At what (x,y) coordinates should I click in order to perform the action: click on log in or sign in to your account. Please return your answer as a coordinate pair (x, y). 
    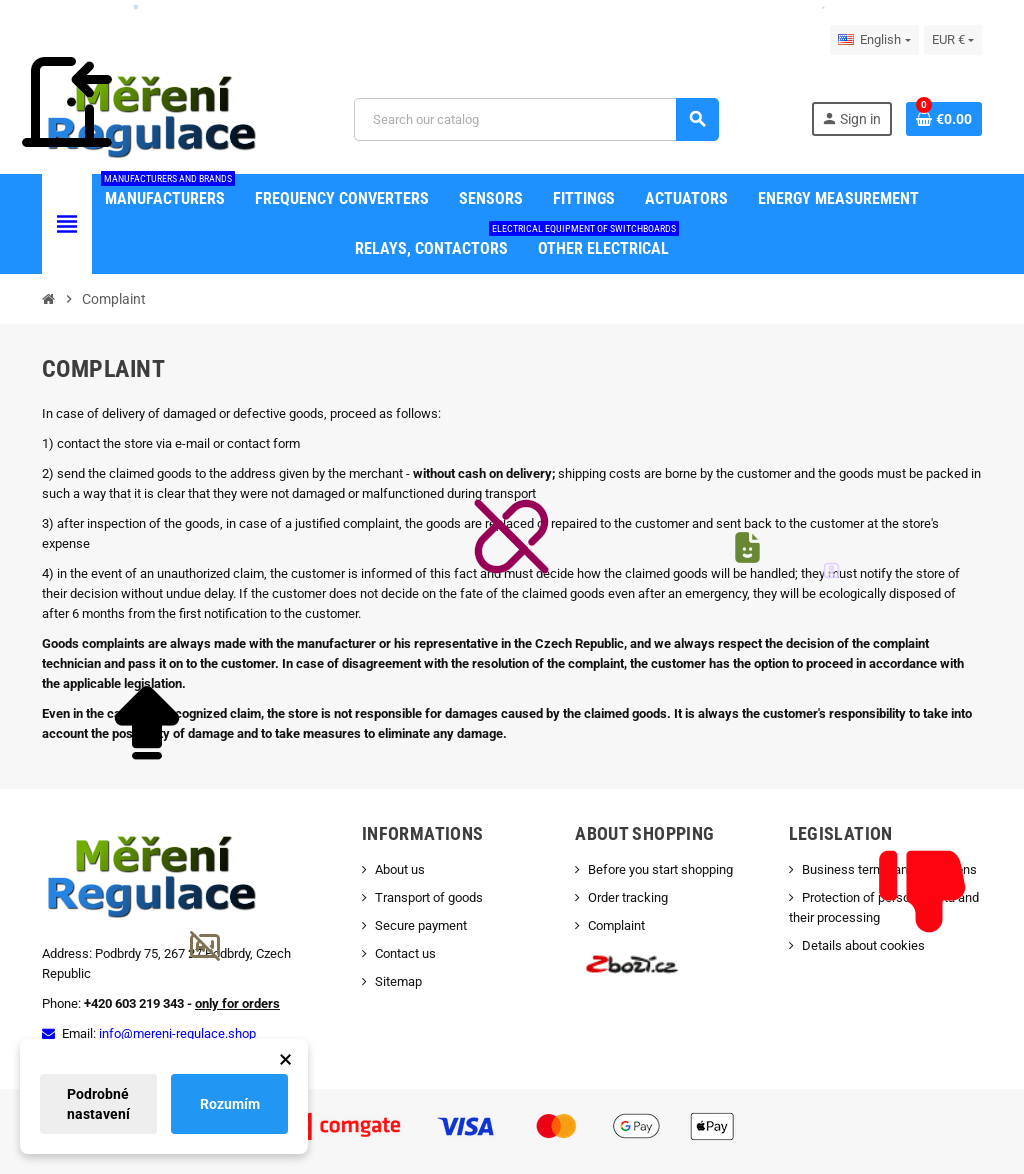
    Looking at the image, I should click on (67, 102).